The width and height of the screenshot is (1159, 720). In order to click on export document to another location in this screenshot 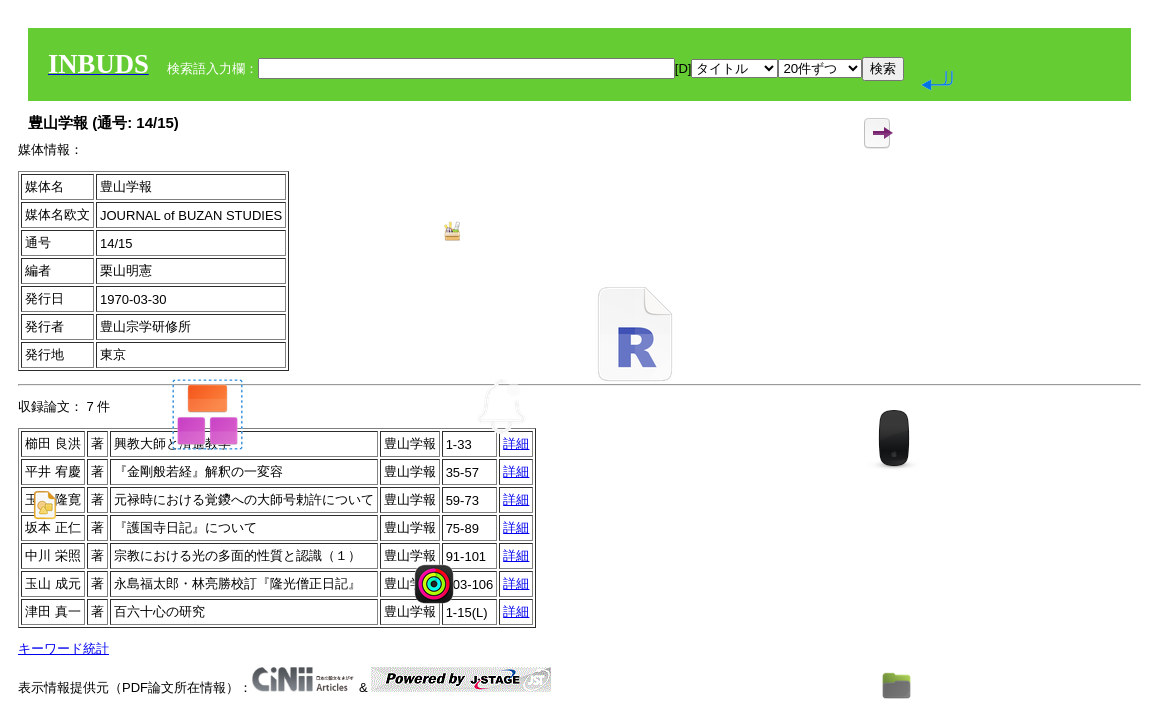, I will do `click(877, 133)`.